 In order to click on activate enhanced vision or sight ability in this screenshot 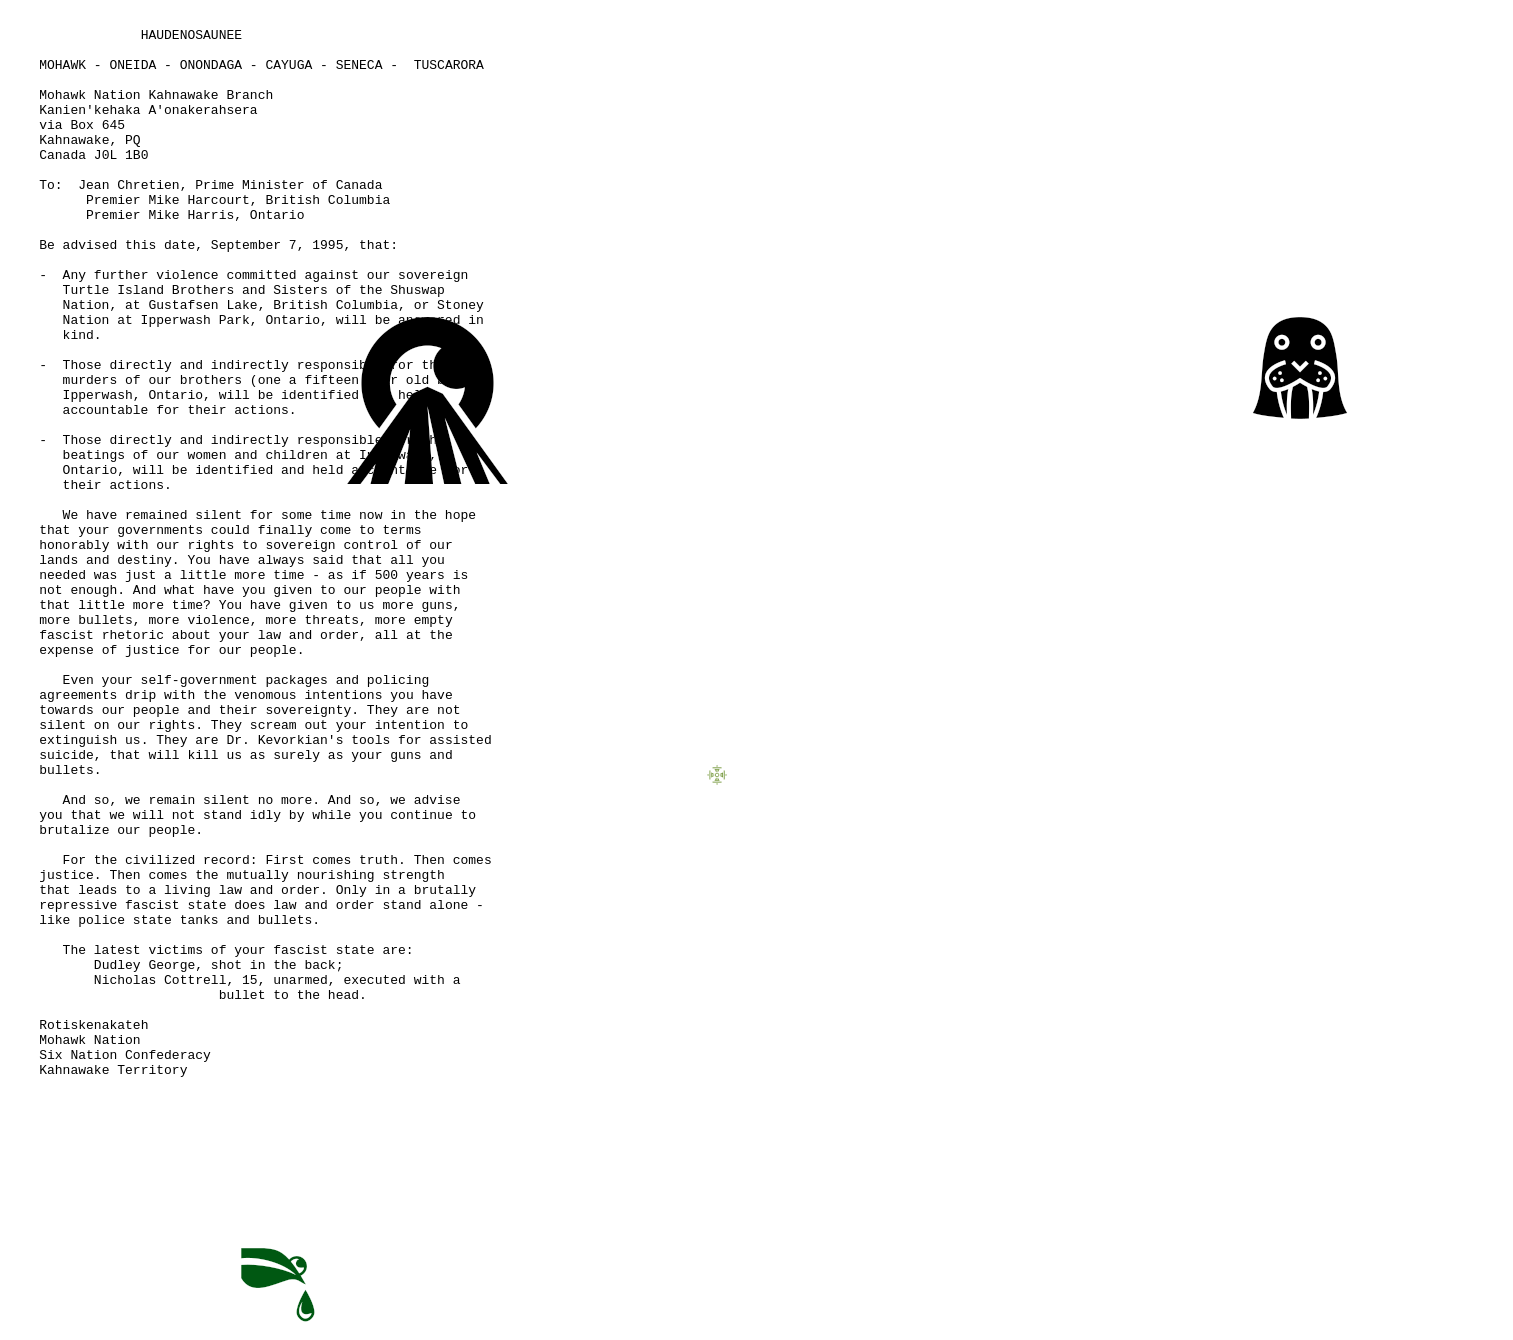, I will do `click(427, 400)`.